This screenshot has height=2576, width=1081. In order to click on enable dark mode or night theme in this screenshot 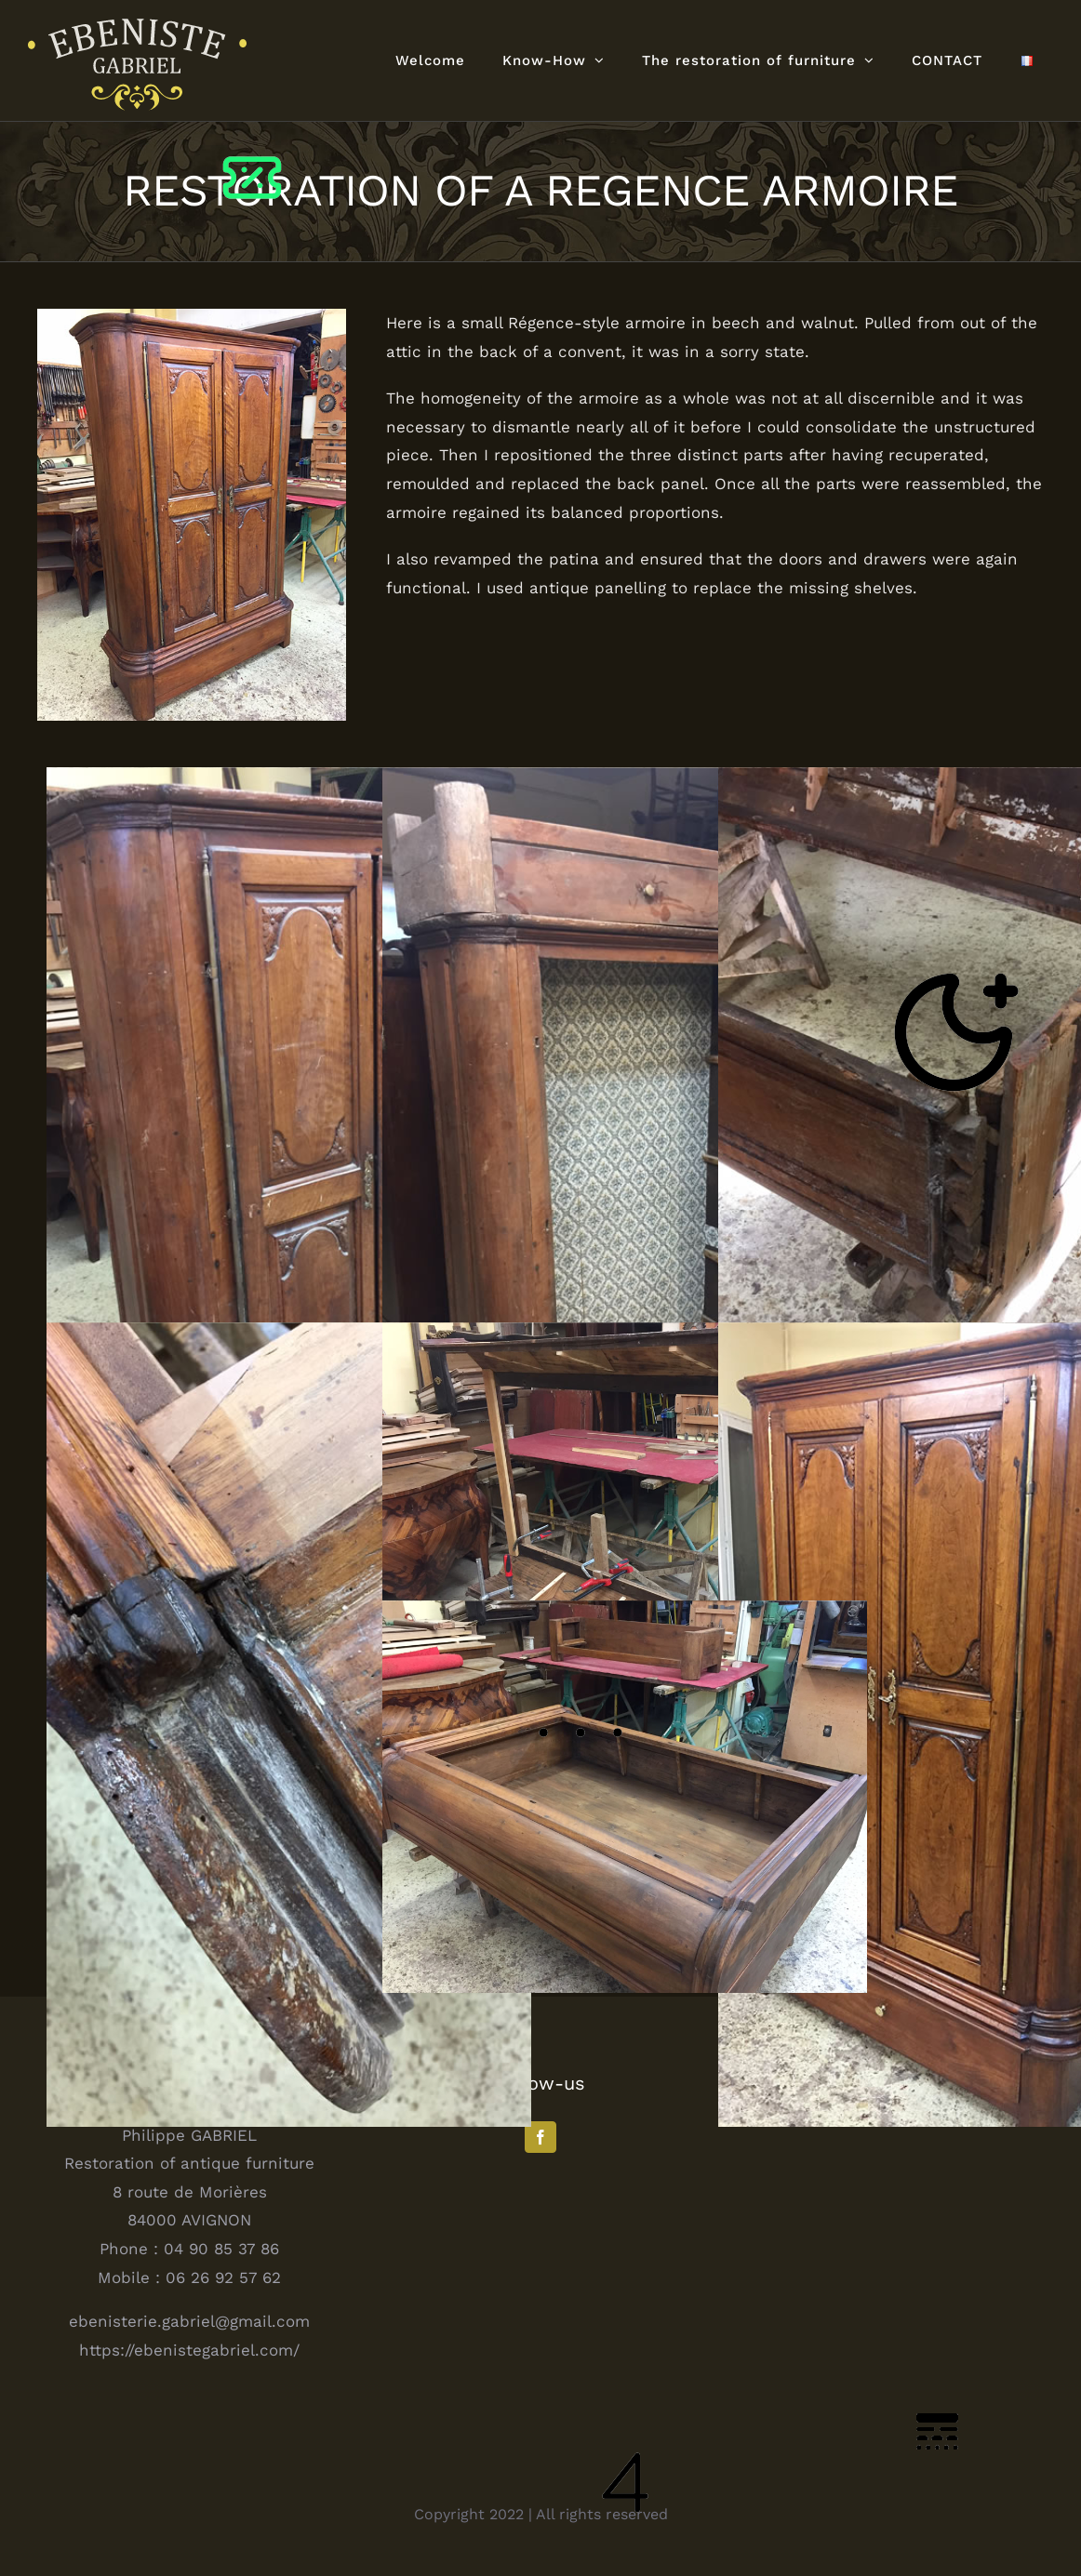, I will do `click(954, 1032)`.